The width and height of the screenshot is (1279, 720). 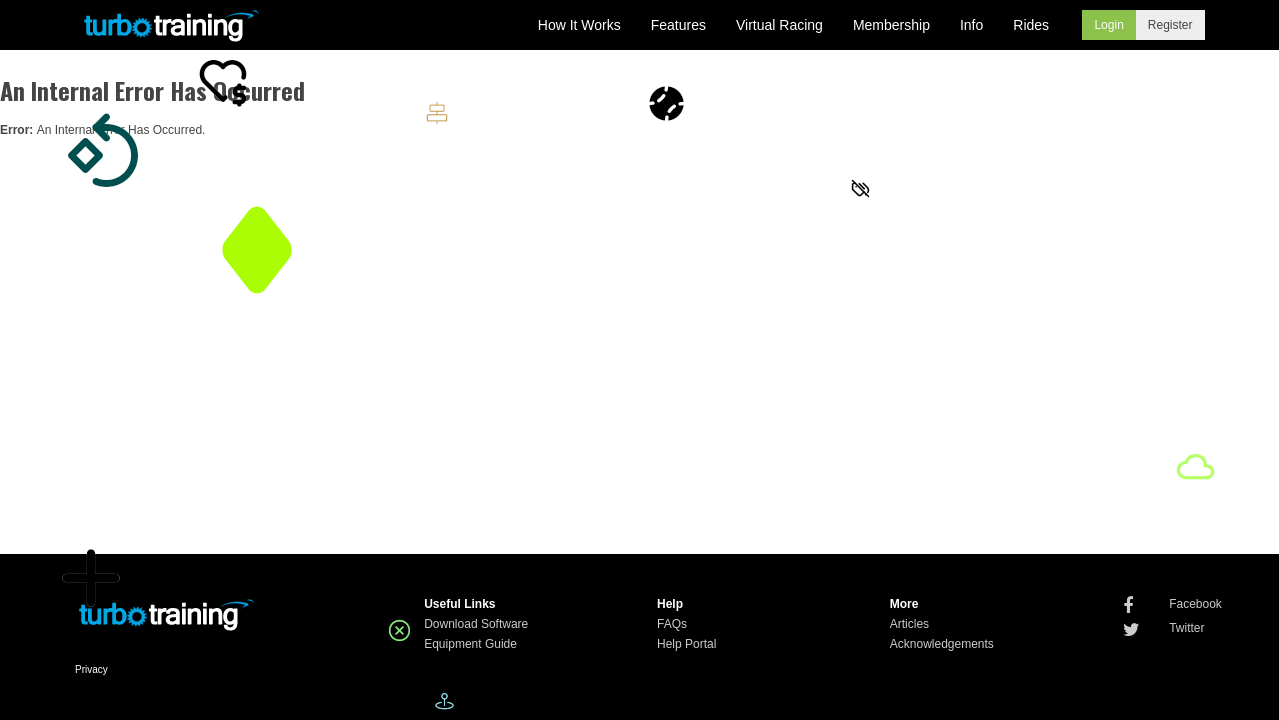 What do you see at coordinates (1195, 467) in the screenshot?
I see `access cloud storage` at bounding box center [1195, 467].